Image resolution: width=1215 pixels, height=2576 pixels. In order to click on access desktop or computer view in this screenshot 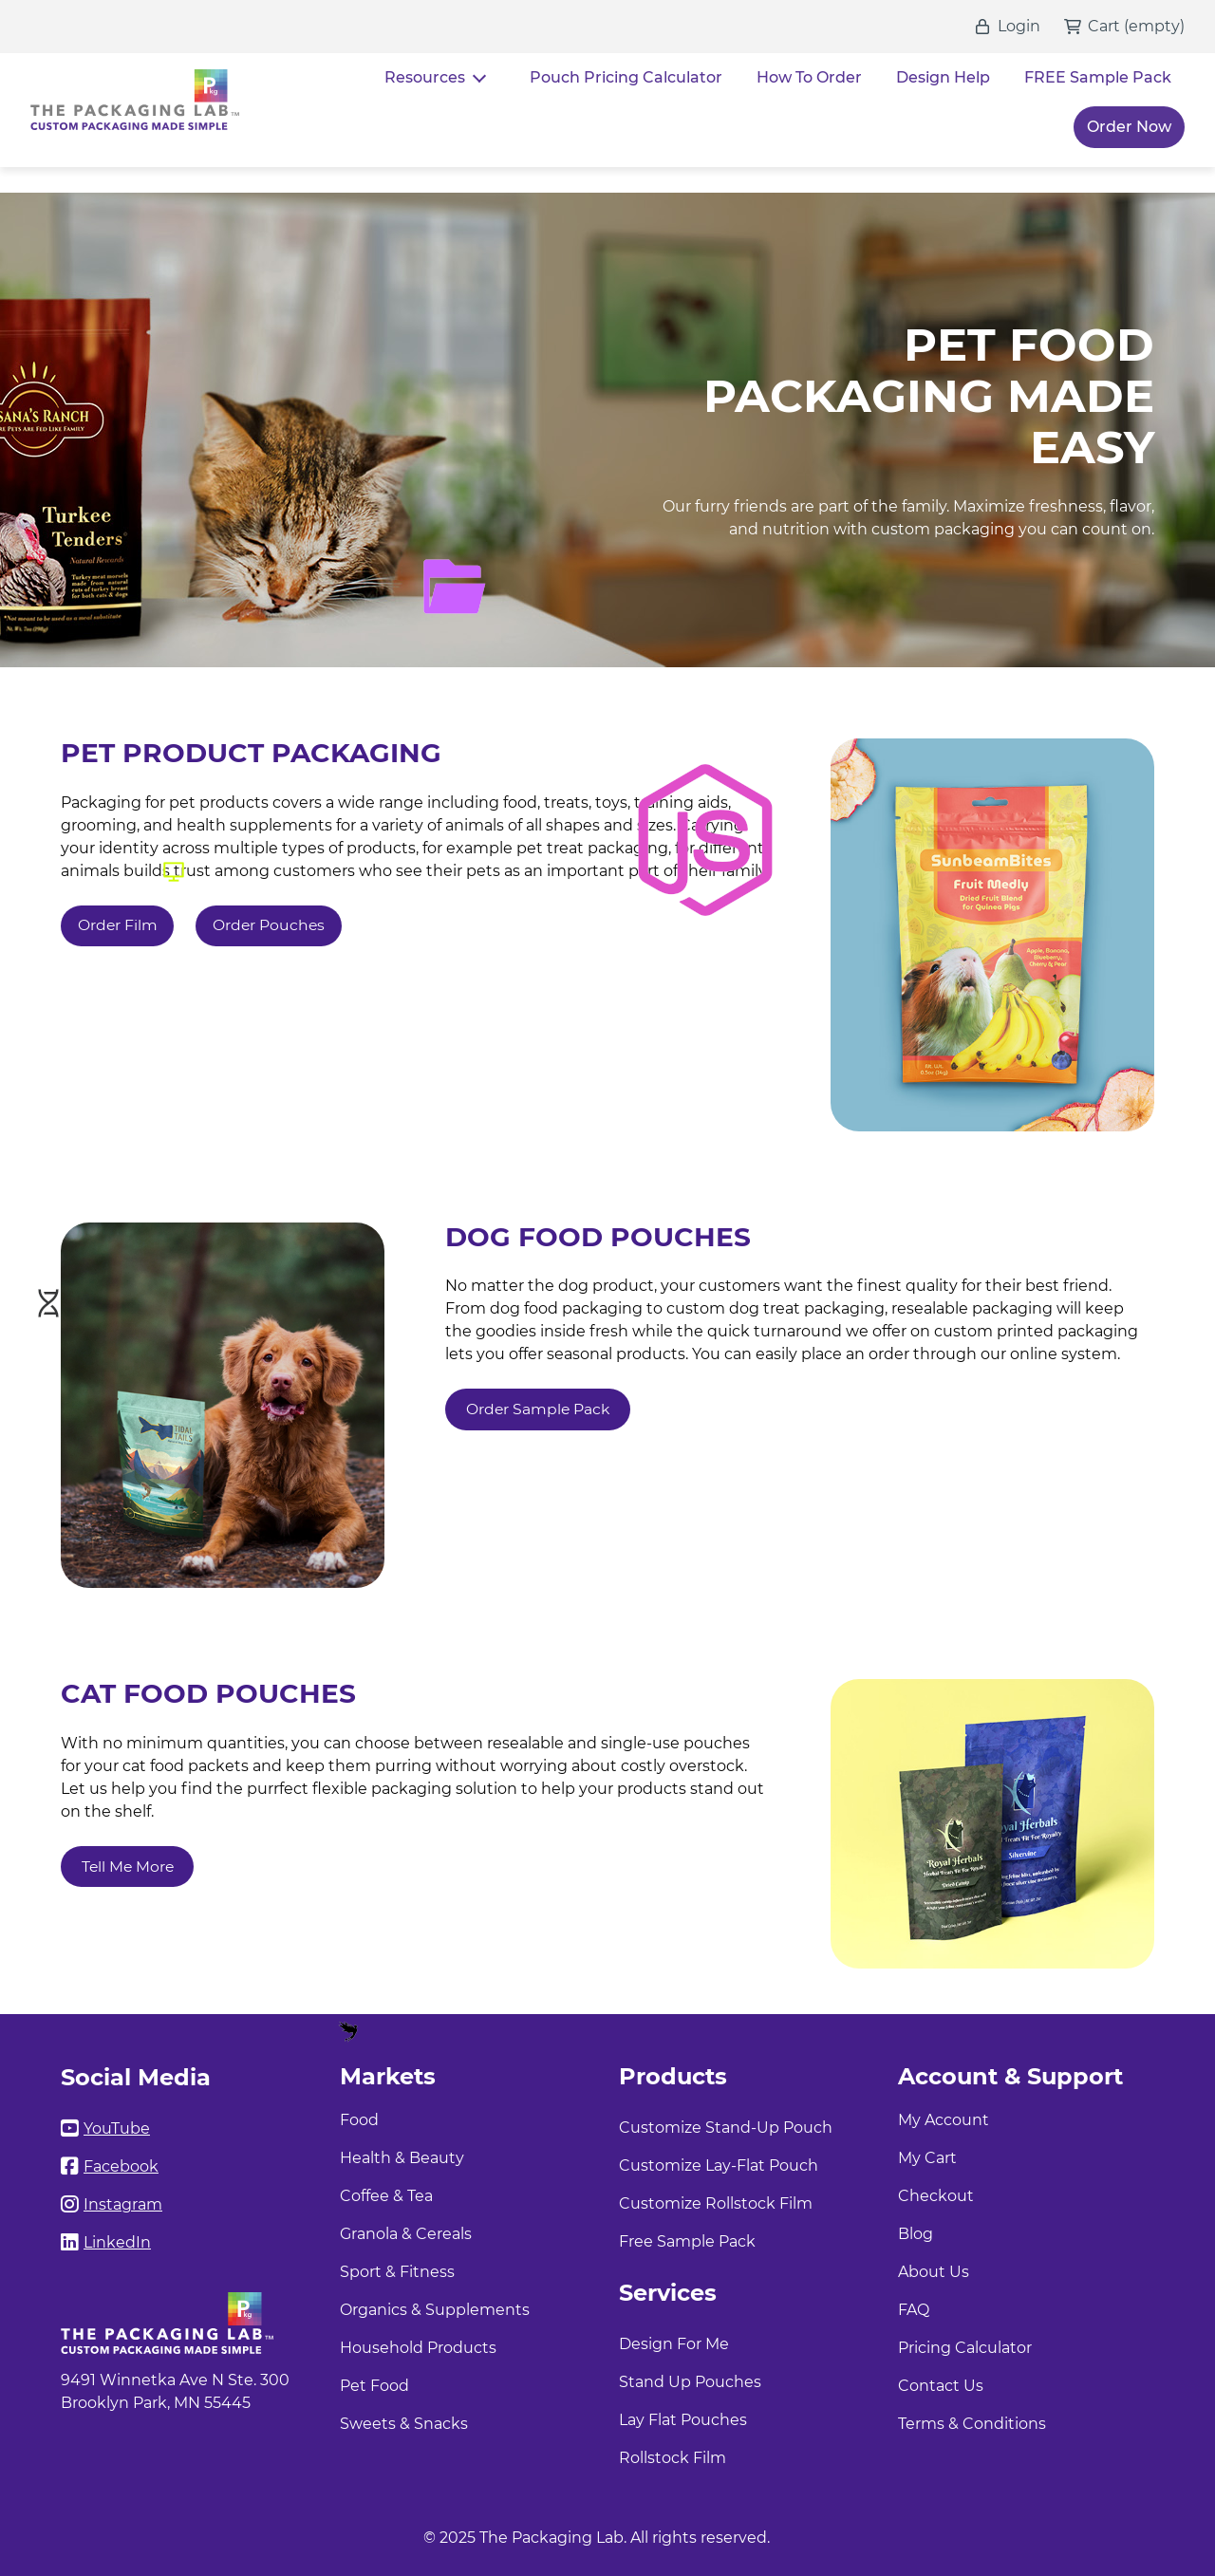, I will do `click(174, 871)`.